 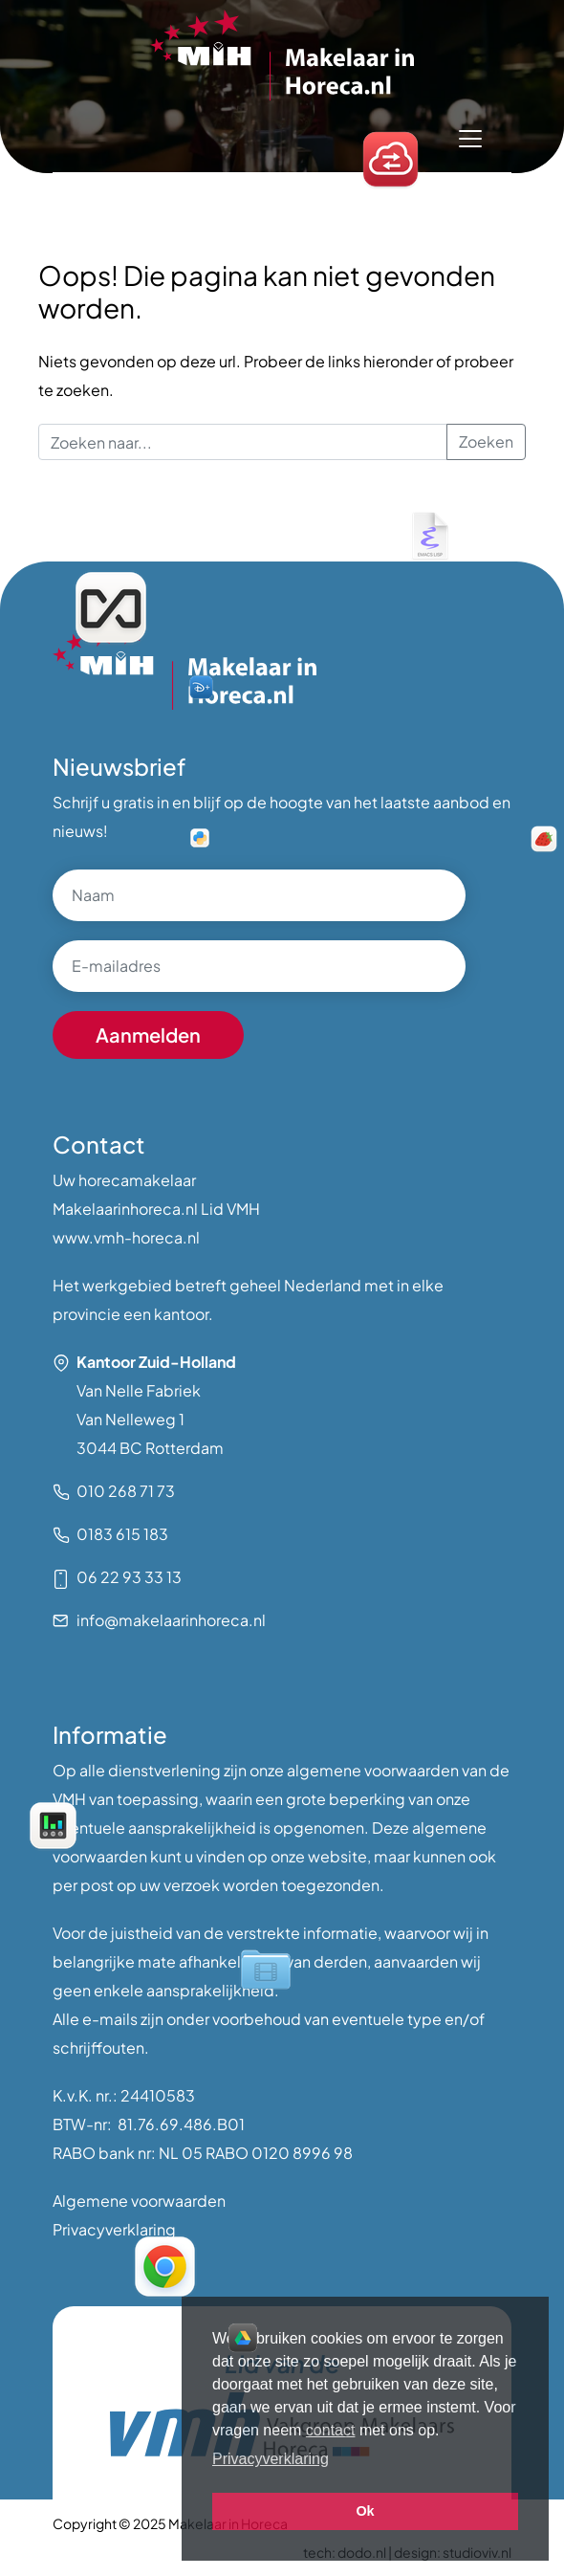 I want to click on open google chrome browser, so click(x=164, y=2266).